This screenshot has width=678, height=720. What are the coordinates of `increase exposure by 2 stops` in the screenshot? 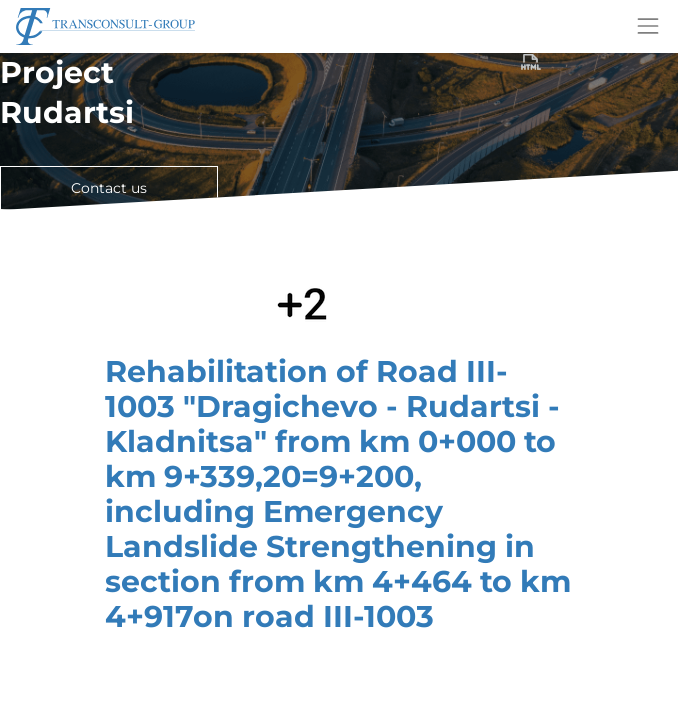 It's located at (302, 305).